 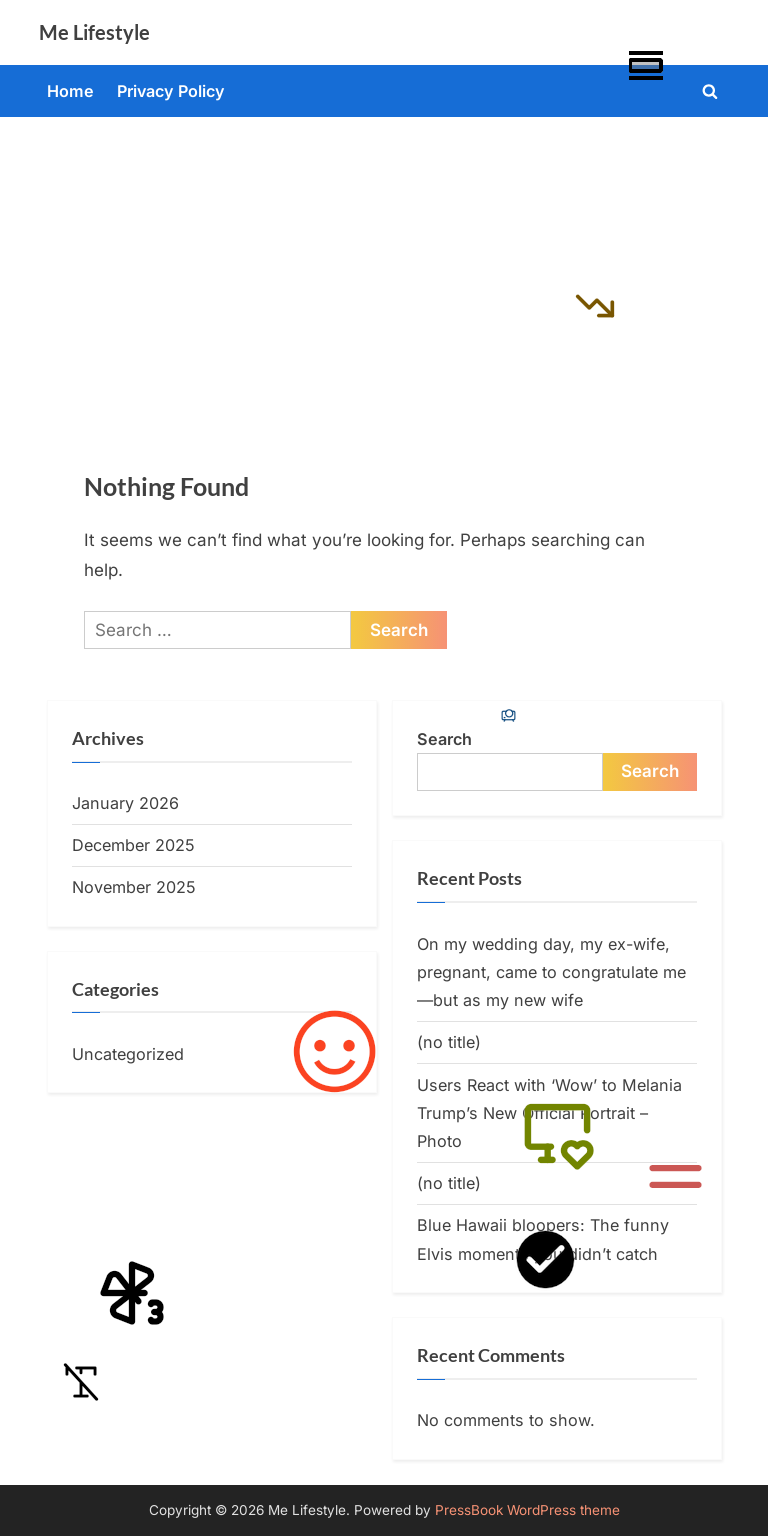 I want to click on add device to favorites, so click(x=557, y=1133).